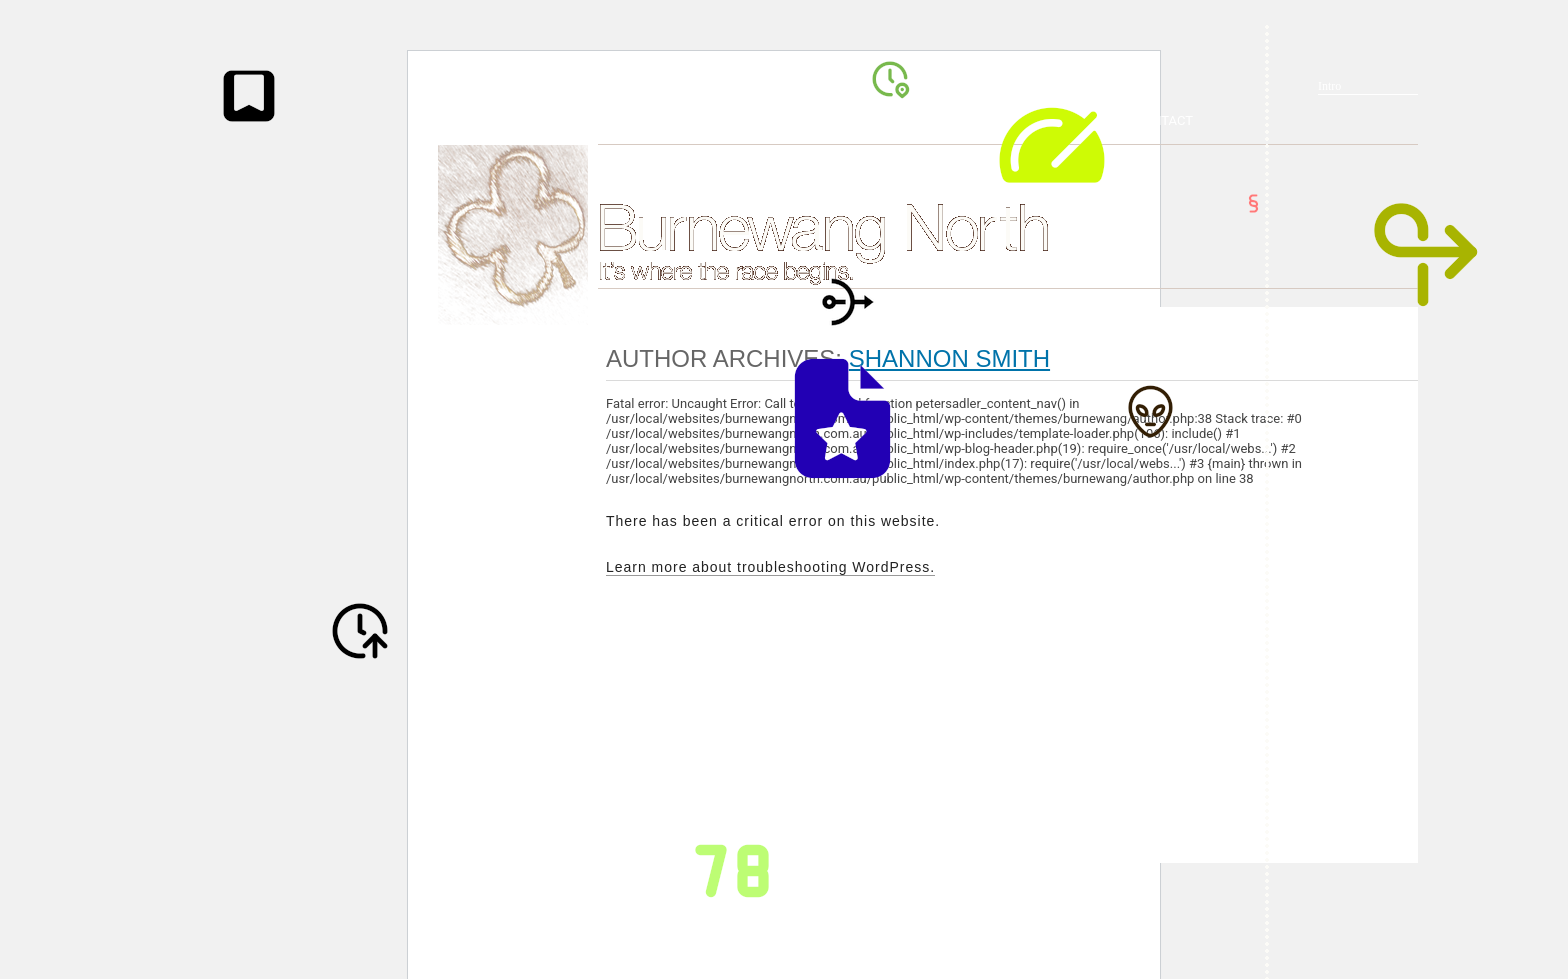 The width and height of the screenshot is (1568, 979). Describe the element at coordinates (890, 79) in the screenshot. I see `set a location-based reminder` at that location.